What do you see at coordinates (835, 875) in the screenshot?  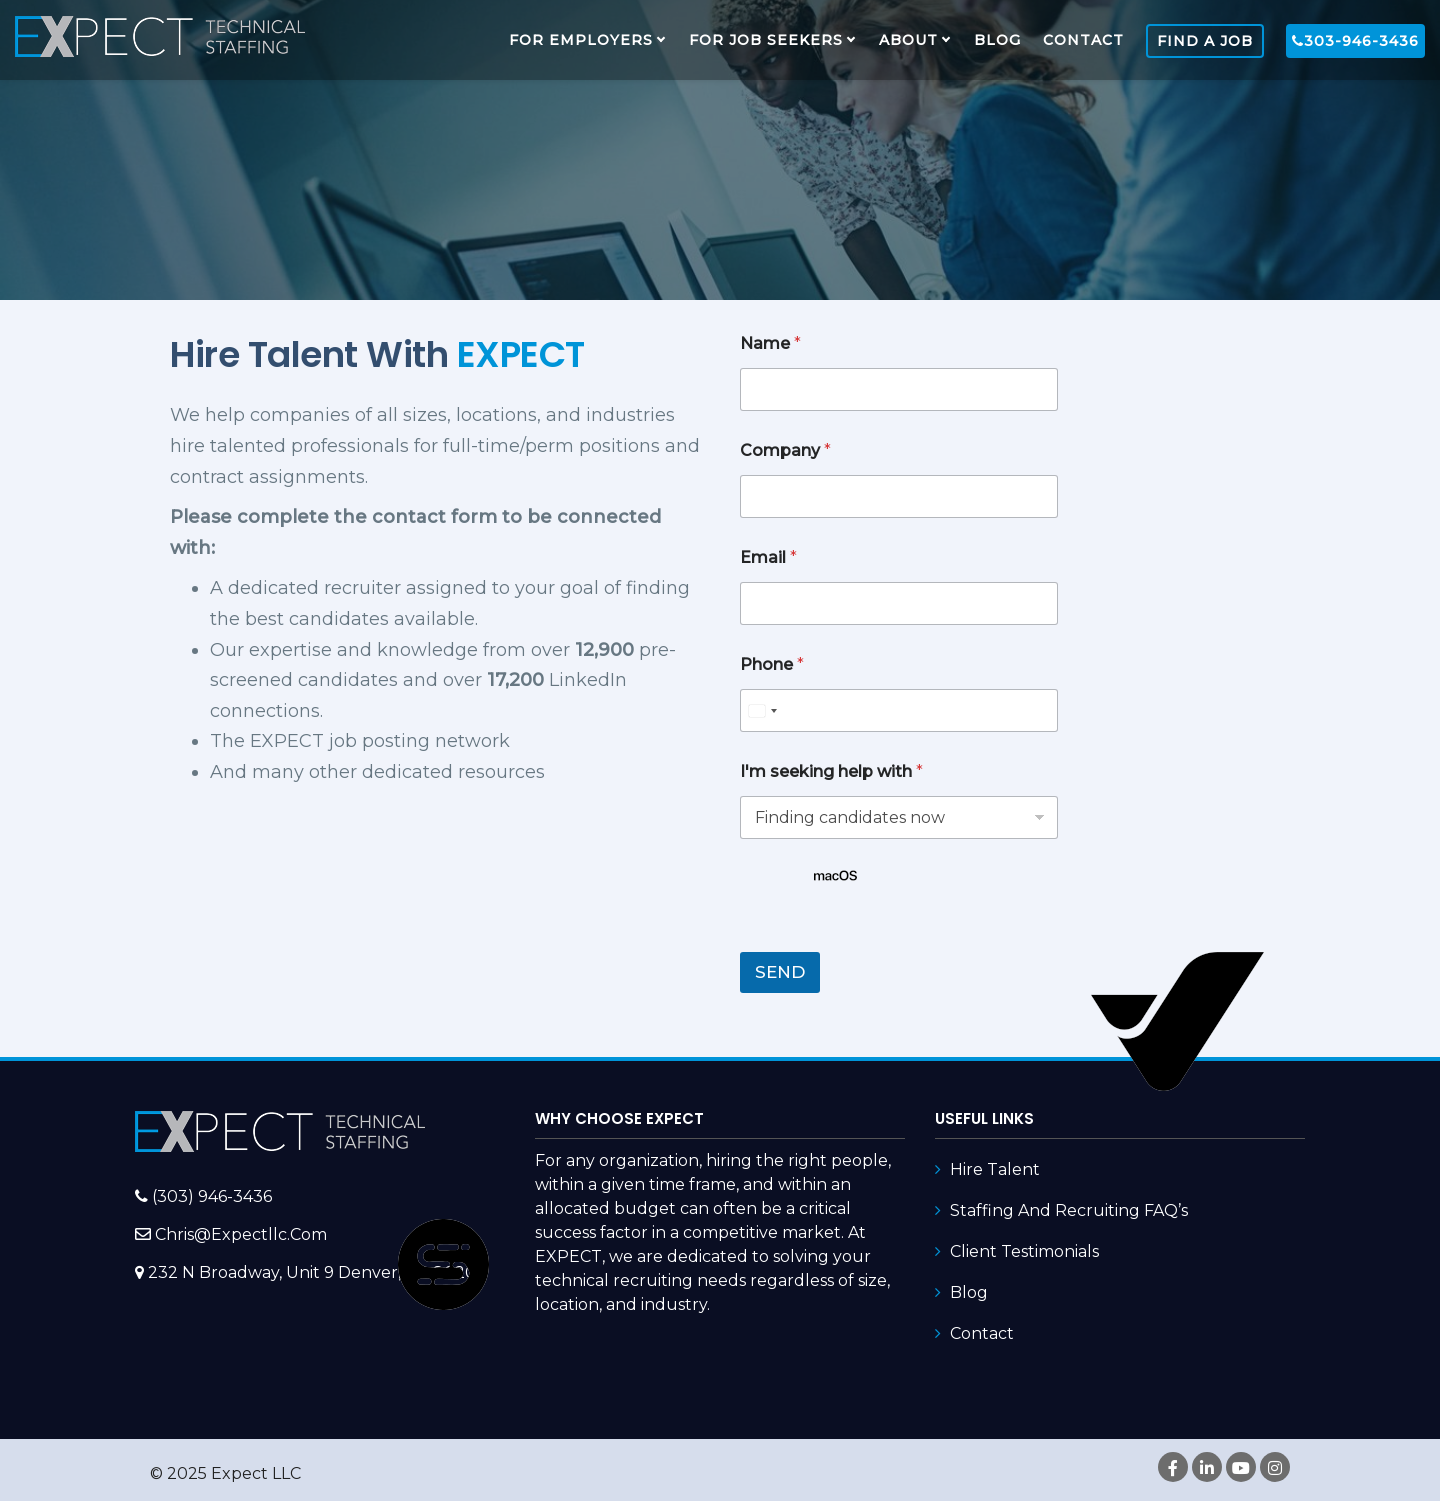 I see `indicates macOS operating system compatibility` at bounding box center [835, 875].